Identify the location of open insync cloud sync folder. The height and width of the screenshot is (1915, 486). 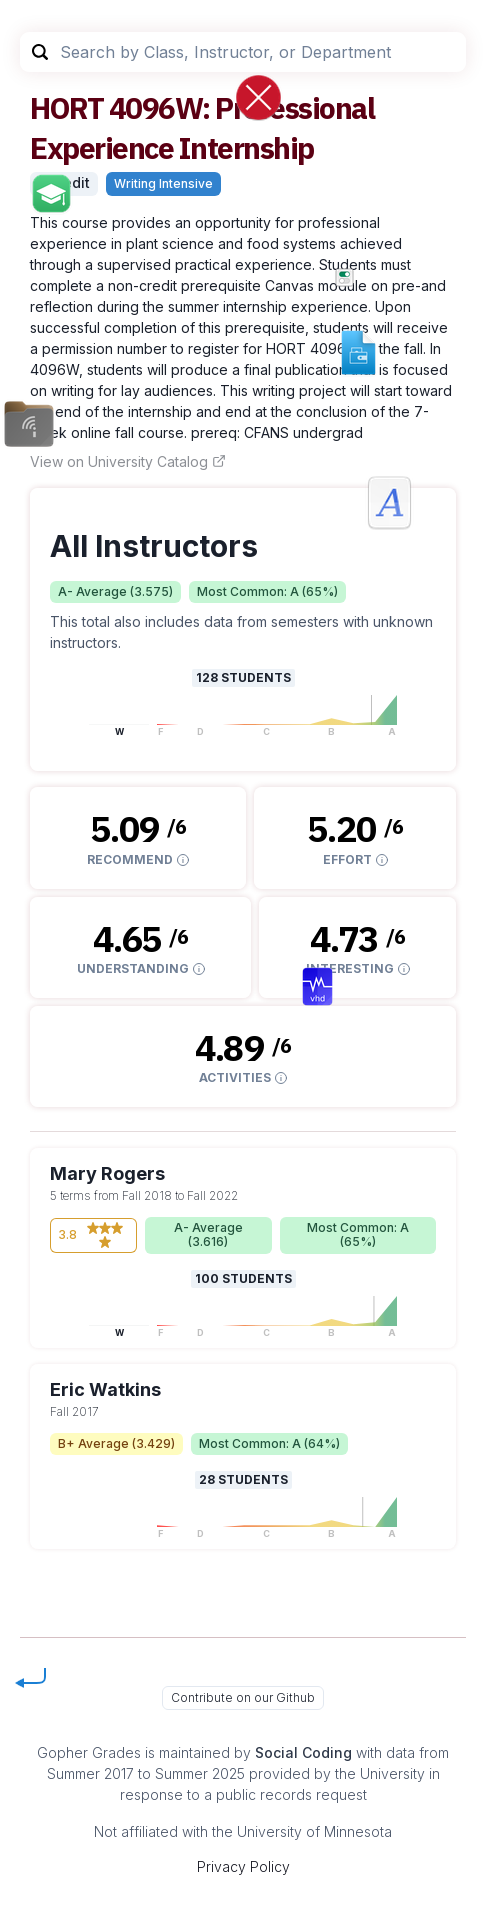
(29, 424).